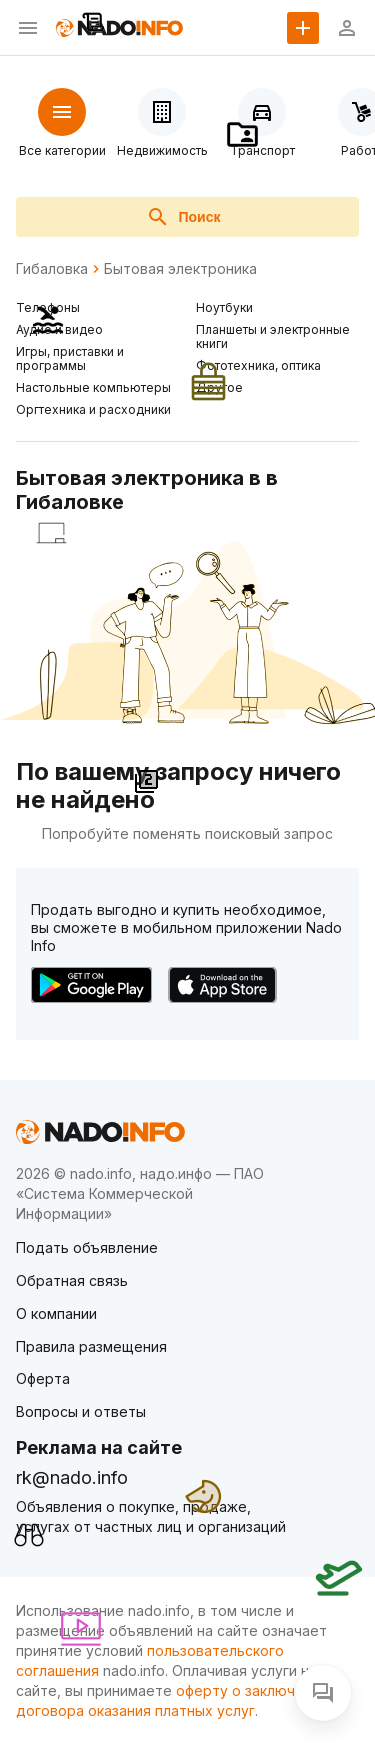 This screenshot has height=1745, width=375. Describe the element at coordinates (94, 22) in the screenshot. I see `view terms and conditions or legal documents` at that location.